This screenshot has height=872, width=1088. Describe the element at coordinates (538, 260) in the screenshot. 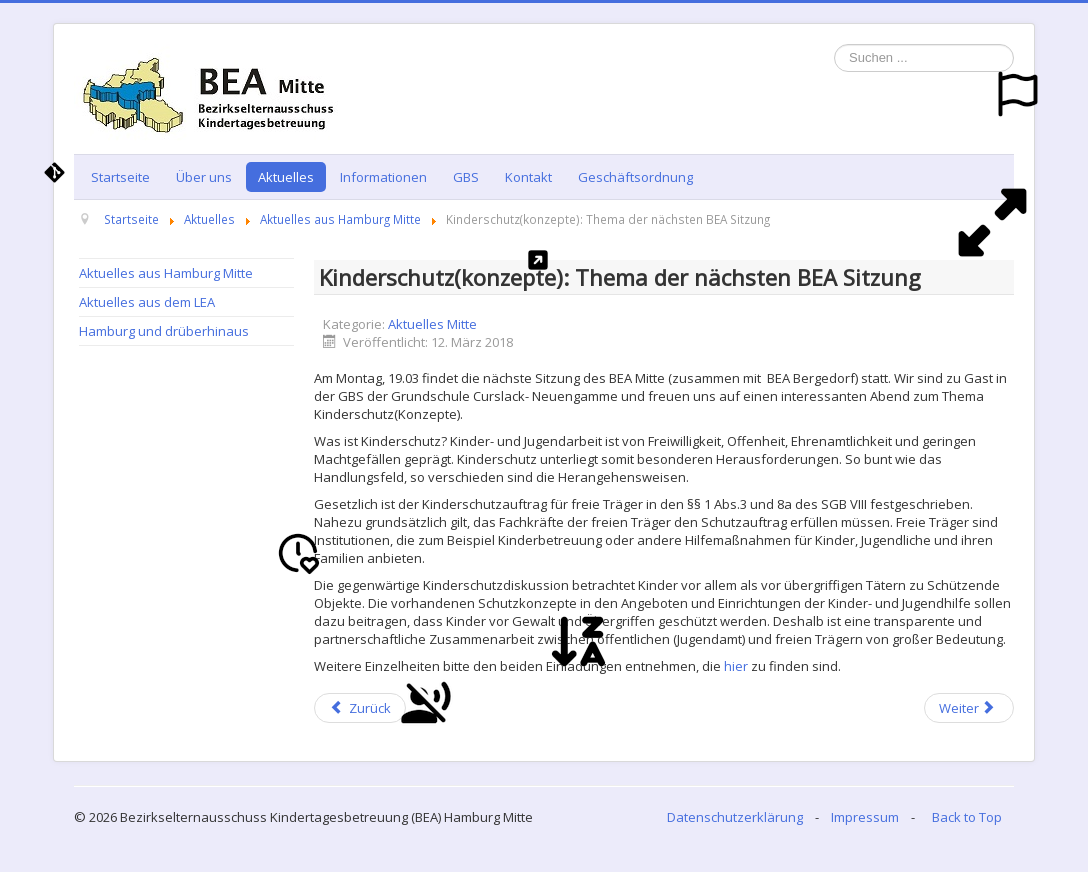

I see `open link in a new window or tab` at that location.